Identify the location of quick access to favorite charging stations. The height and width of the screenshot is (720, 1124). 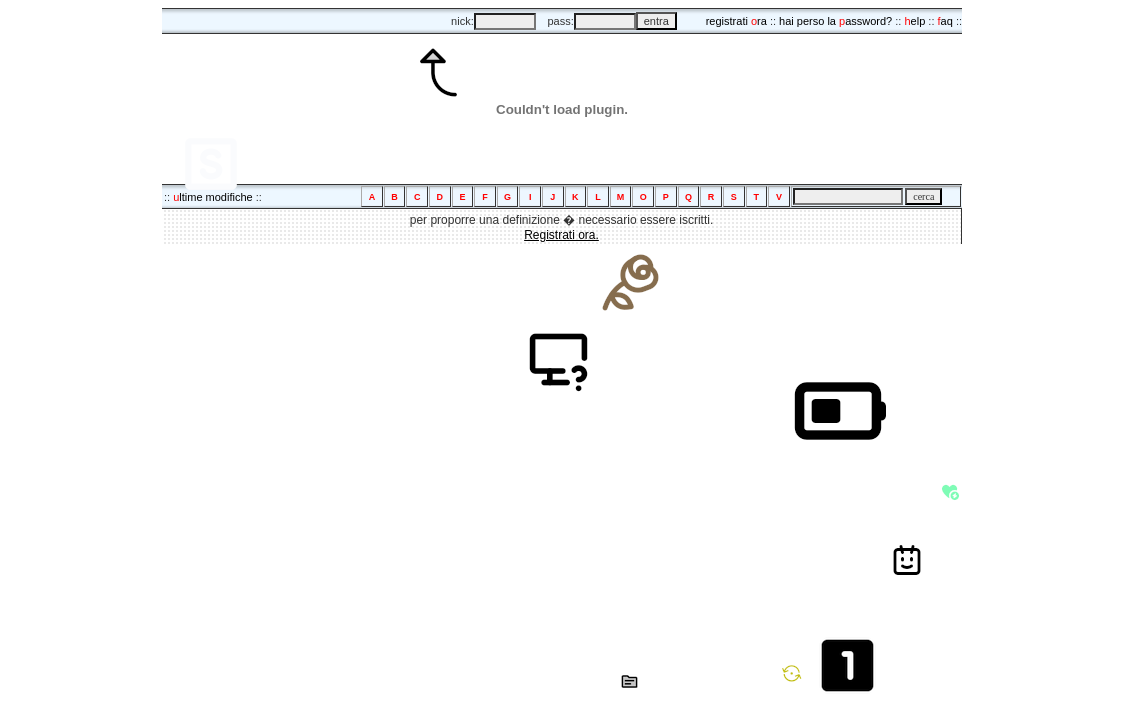
(950, 491).